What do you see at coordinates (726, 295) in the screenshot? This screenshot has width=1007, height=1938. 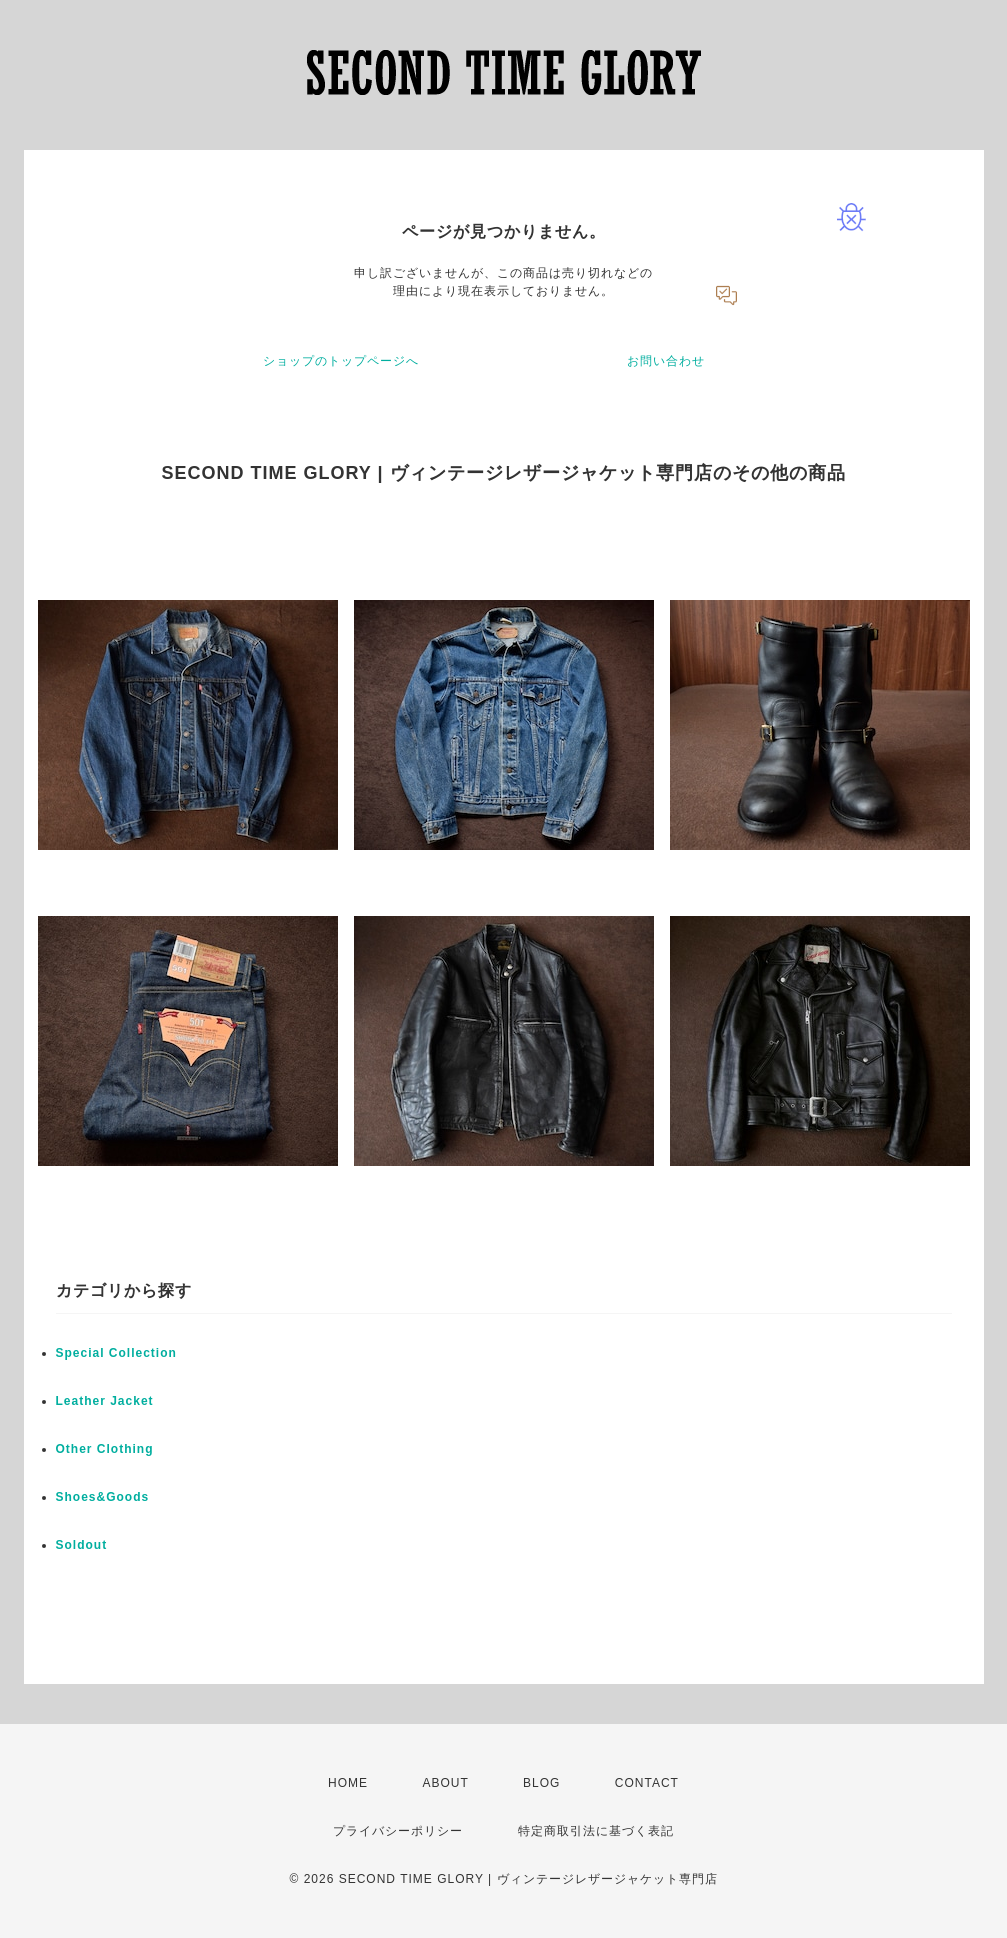 I see `indicates a discussion has been closed or resolved` at bounding box center [726, 295].